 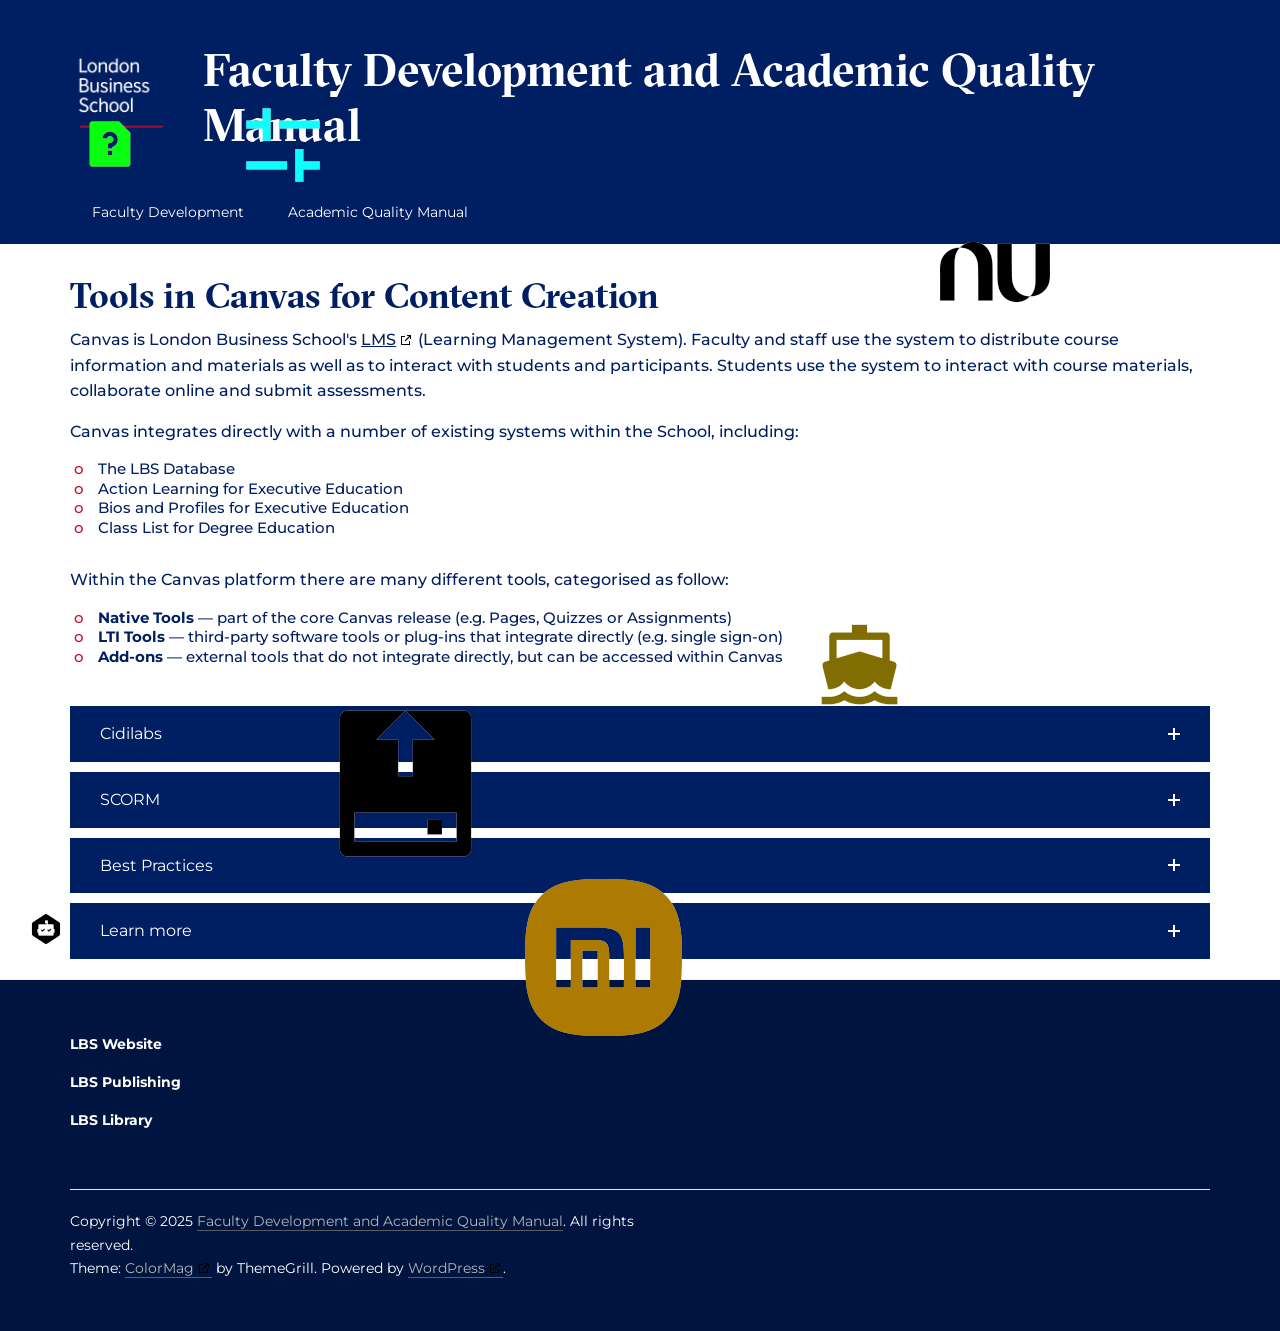 I want to click on xiaomi brand logo, so click(x=603, y=957).